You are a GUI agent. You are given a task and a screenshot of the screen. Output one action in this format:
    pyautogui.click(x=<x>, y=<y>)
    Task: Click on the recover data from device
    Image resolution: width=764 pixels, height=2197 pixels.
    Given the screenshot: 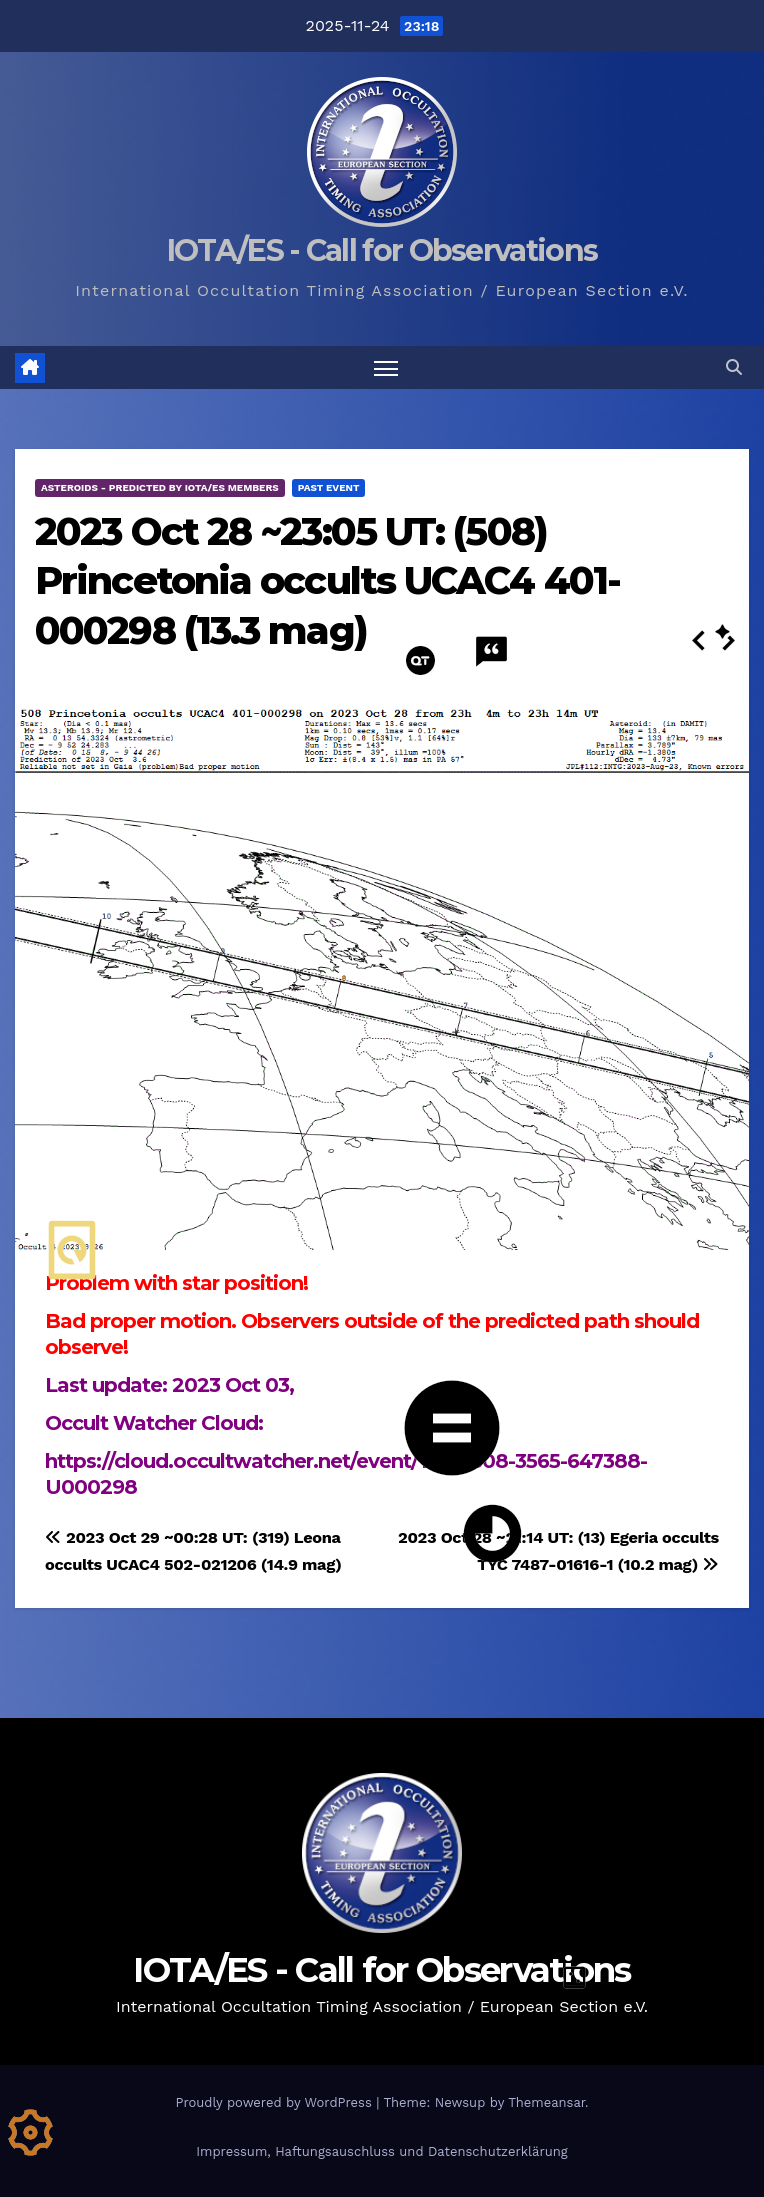 What is the action you would take?
    pyautogui.click(x=72, y=1250)
    